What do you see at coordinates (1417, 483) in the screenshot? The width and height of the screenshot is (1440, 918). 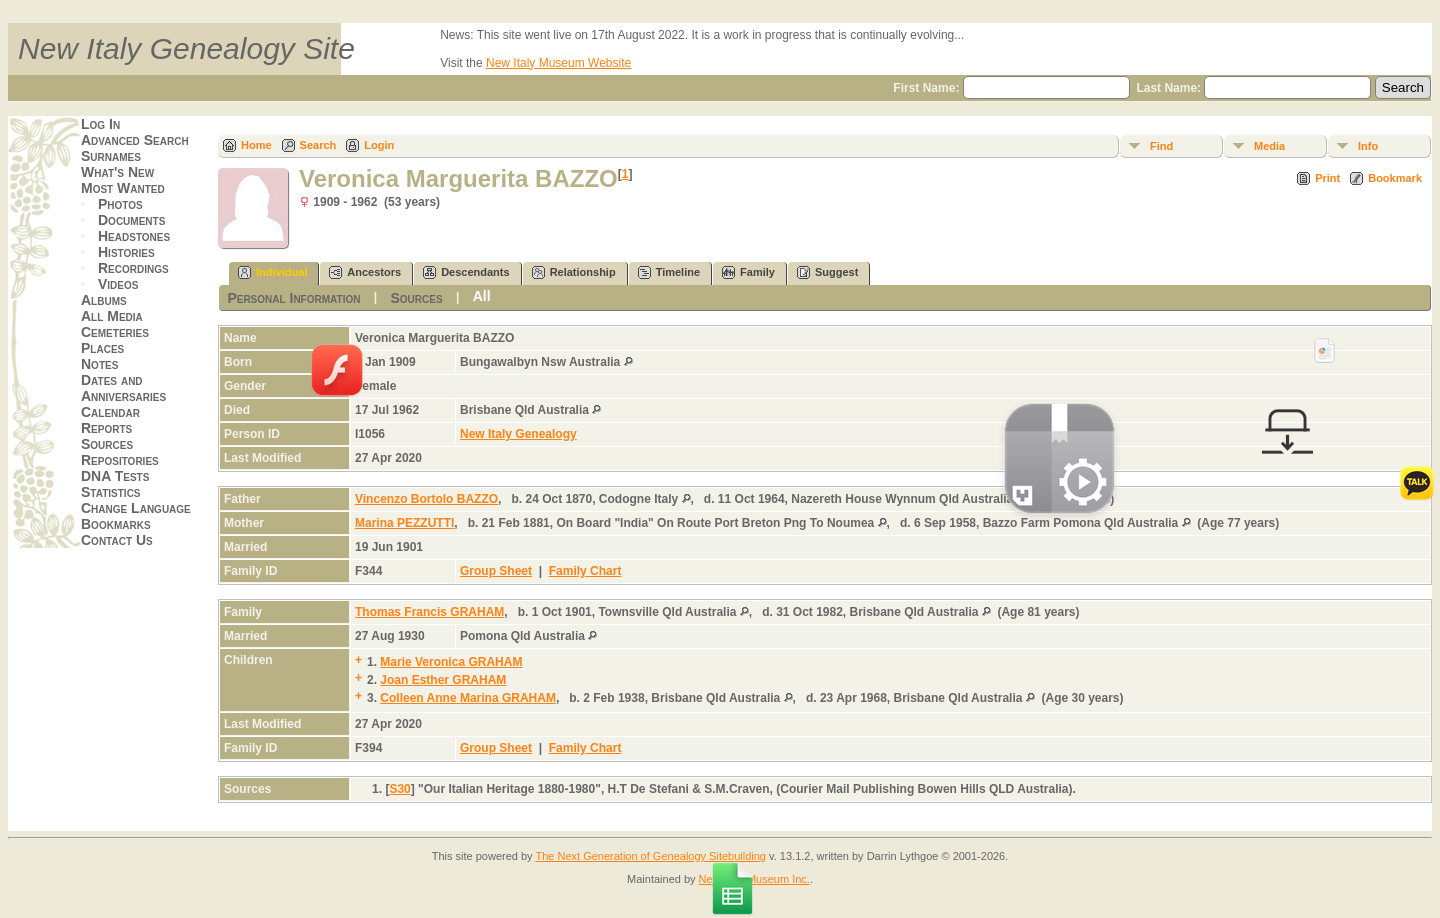 I see `open KakaoTalk messaging app` at bounding box center [1417, 483].